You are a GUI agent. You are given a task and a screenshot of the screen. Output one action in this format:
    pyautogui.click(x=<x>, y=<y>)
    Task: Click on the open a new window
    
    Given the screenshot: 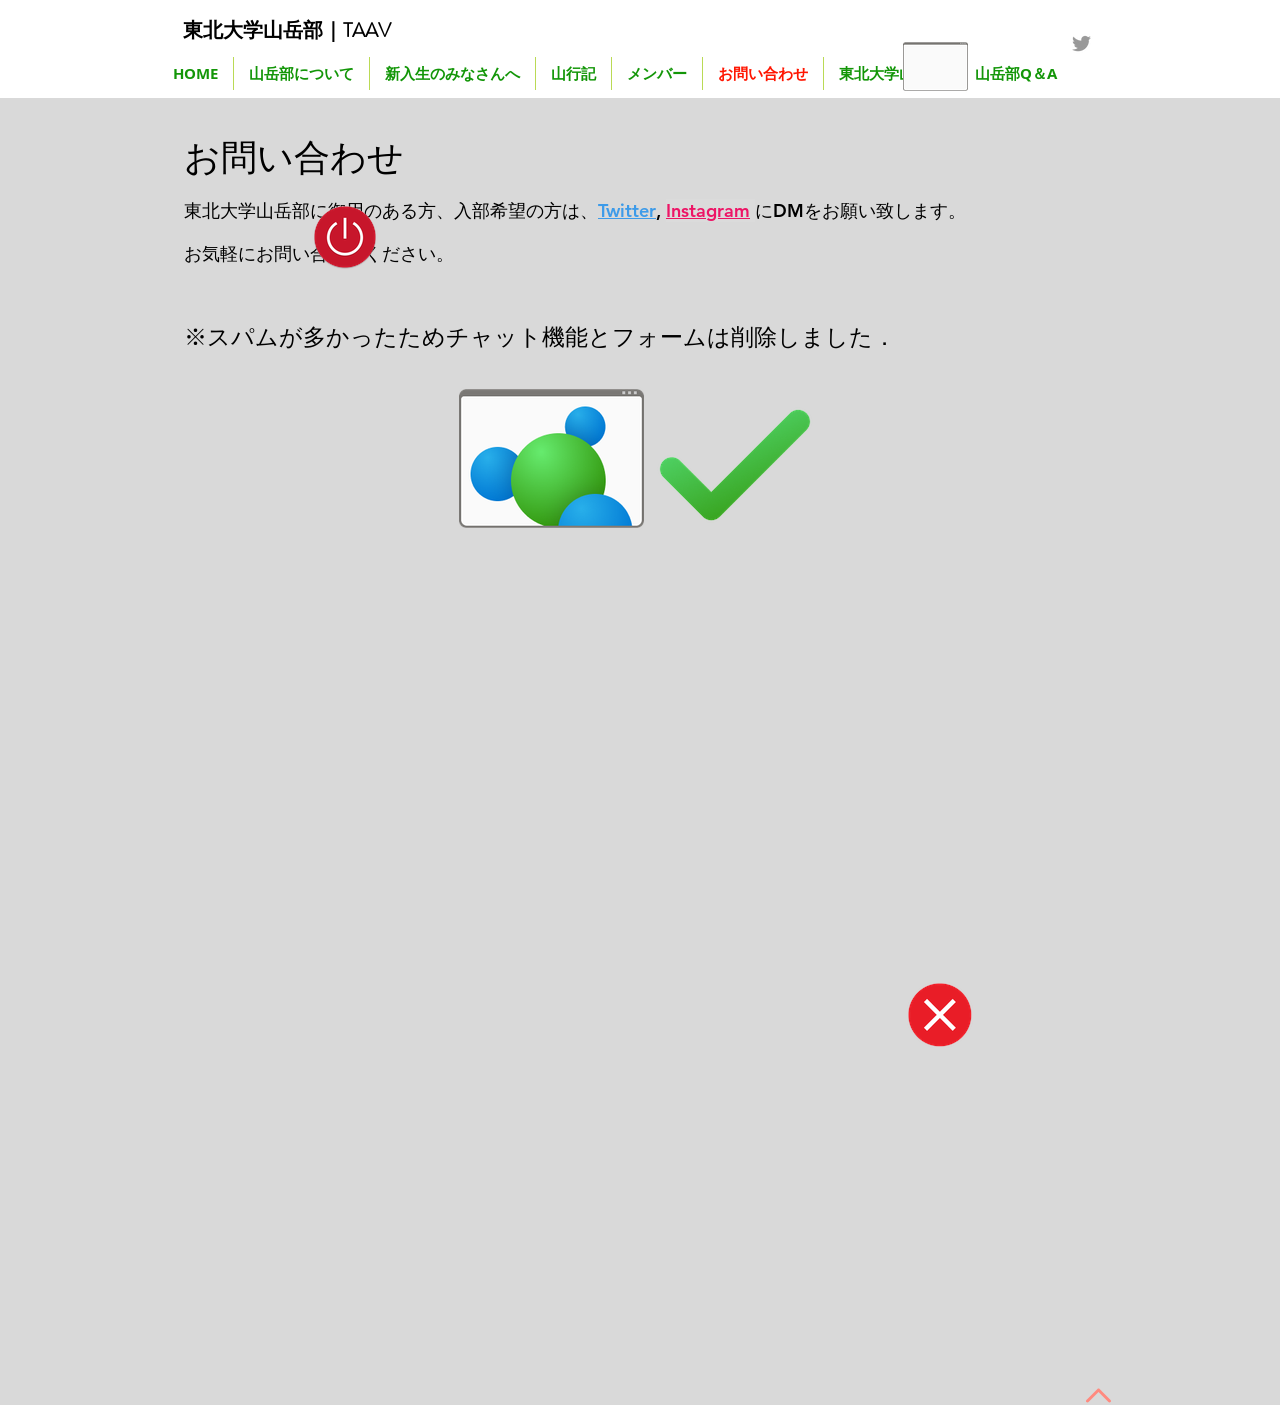 What is the action you would take?
    pyautogui.click(x=935, y=66)
    